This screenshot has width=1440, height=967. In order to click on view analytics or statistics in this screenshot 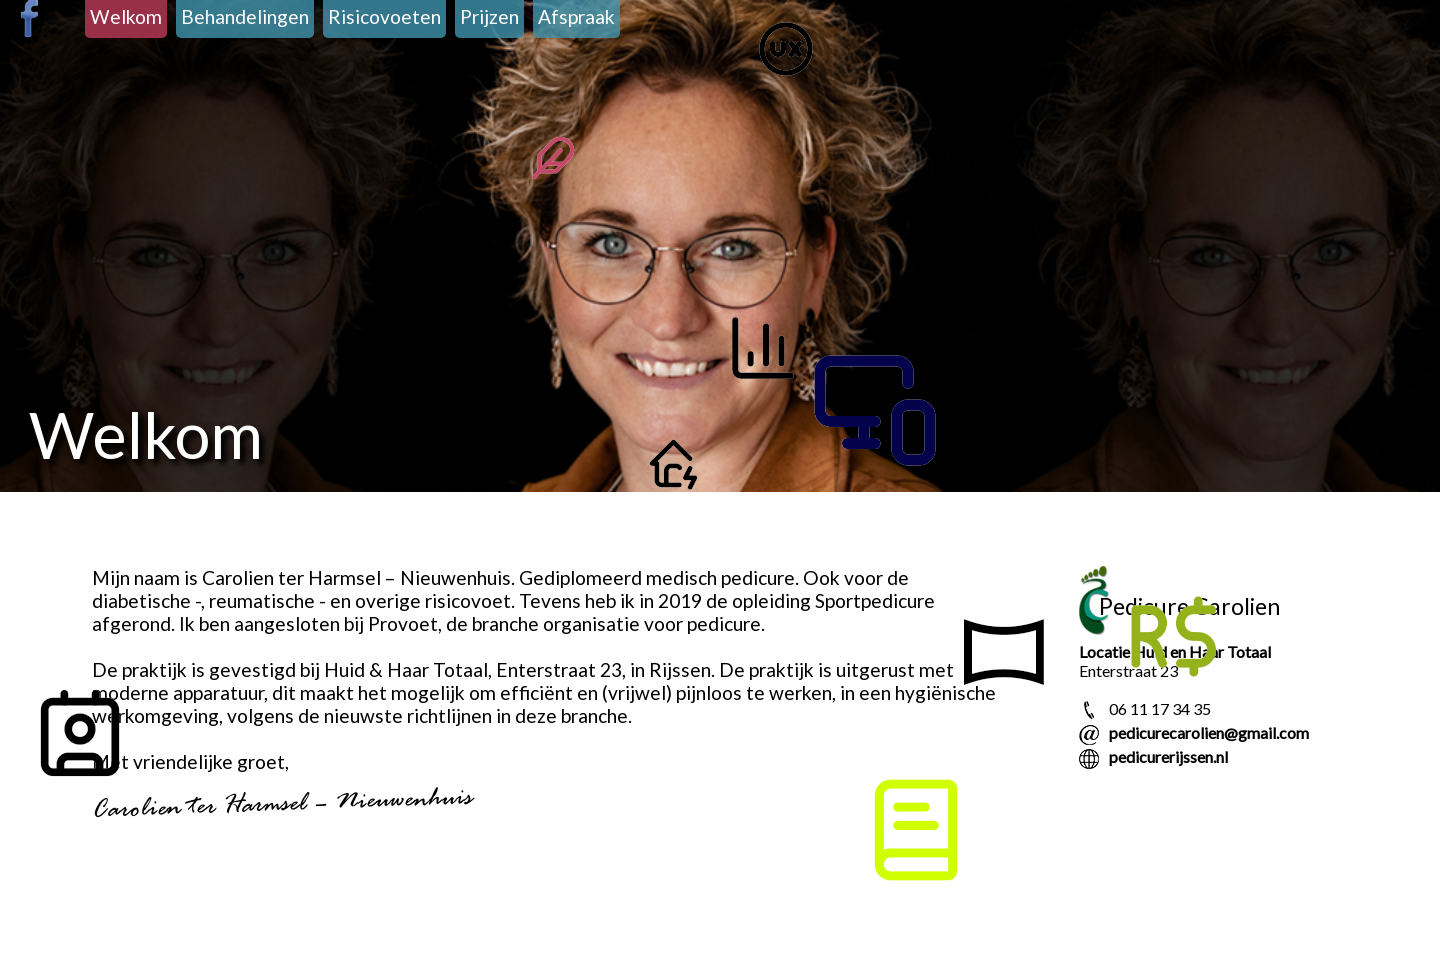, I will do `click(763, 348)`.